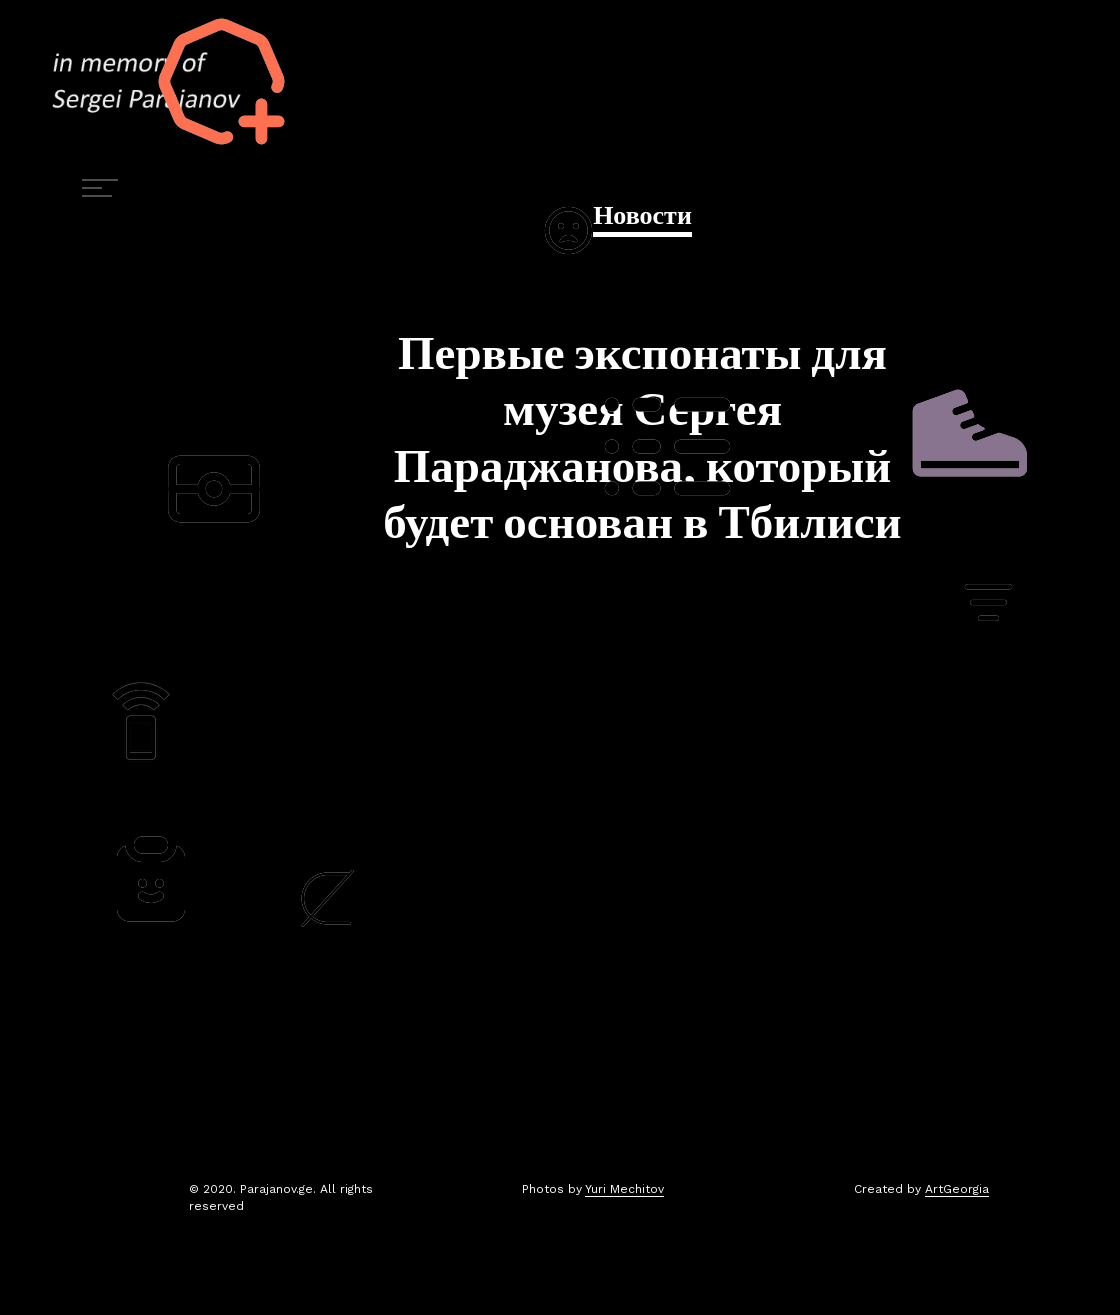 This screenshot has width=1120, height=1315. What do you see at coordinates (327, 898) in the screenshot?
I see `indicates a set is not a subset of another in mathematical notation` at bounding box center [327, 898].